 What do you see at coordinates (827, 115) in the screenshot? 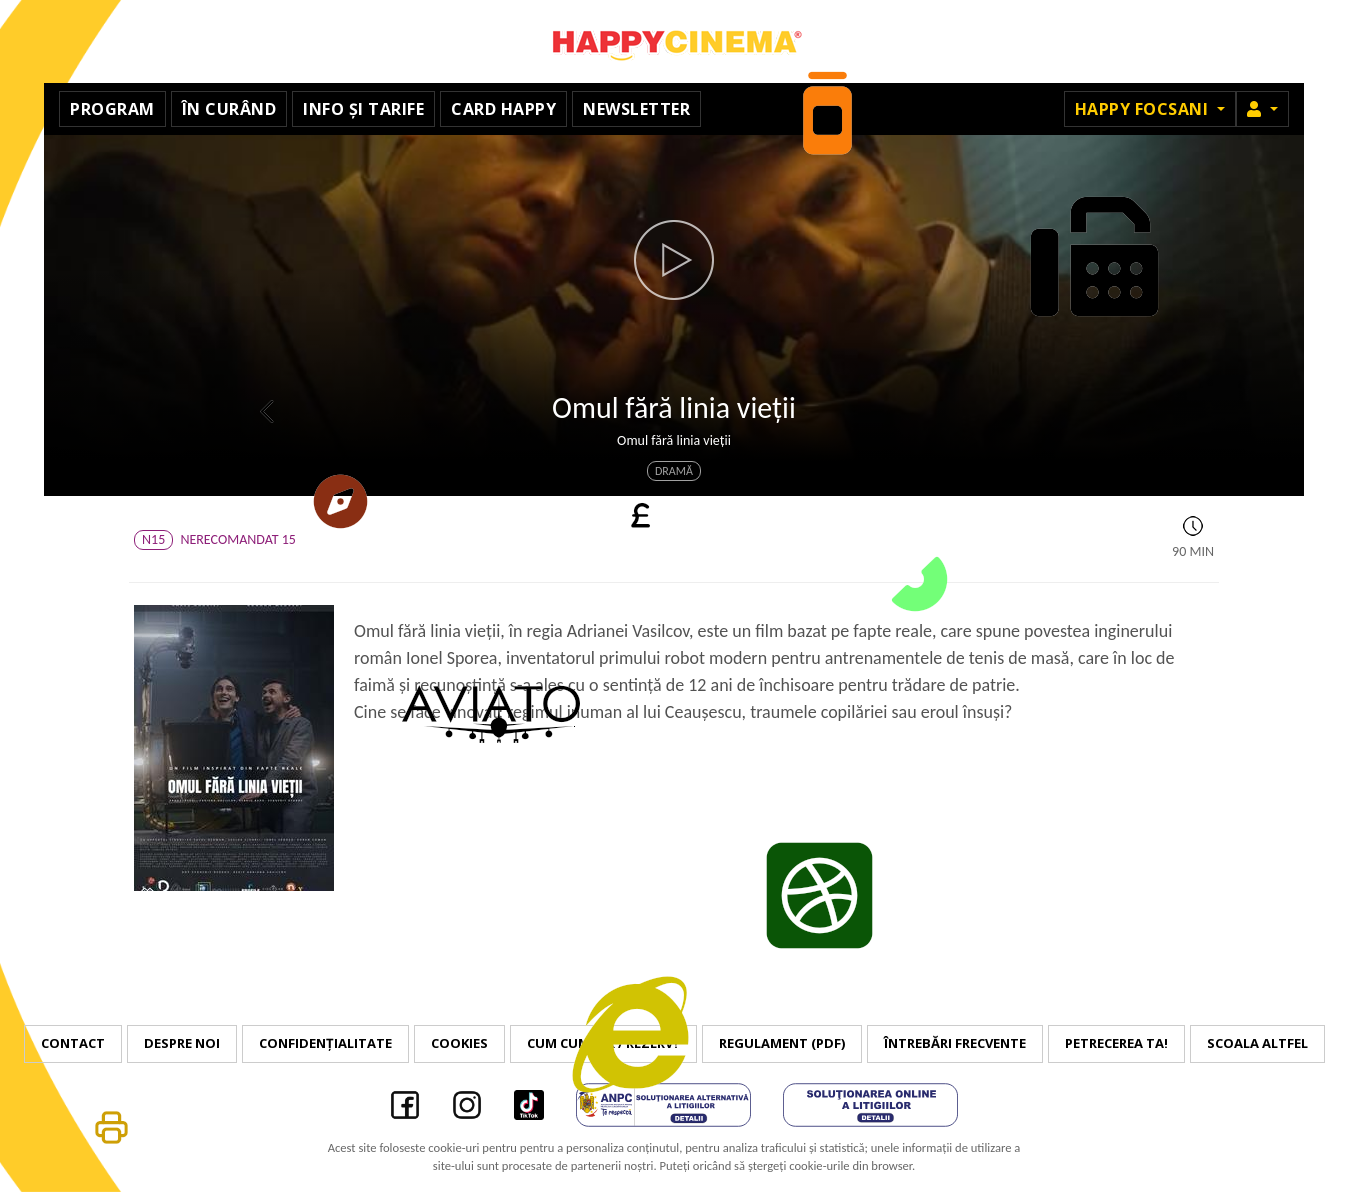
I see `store or save items in a container` at bounding box center [827, 115].